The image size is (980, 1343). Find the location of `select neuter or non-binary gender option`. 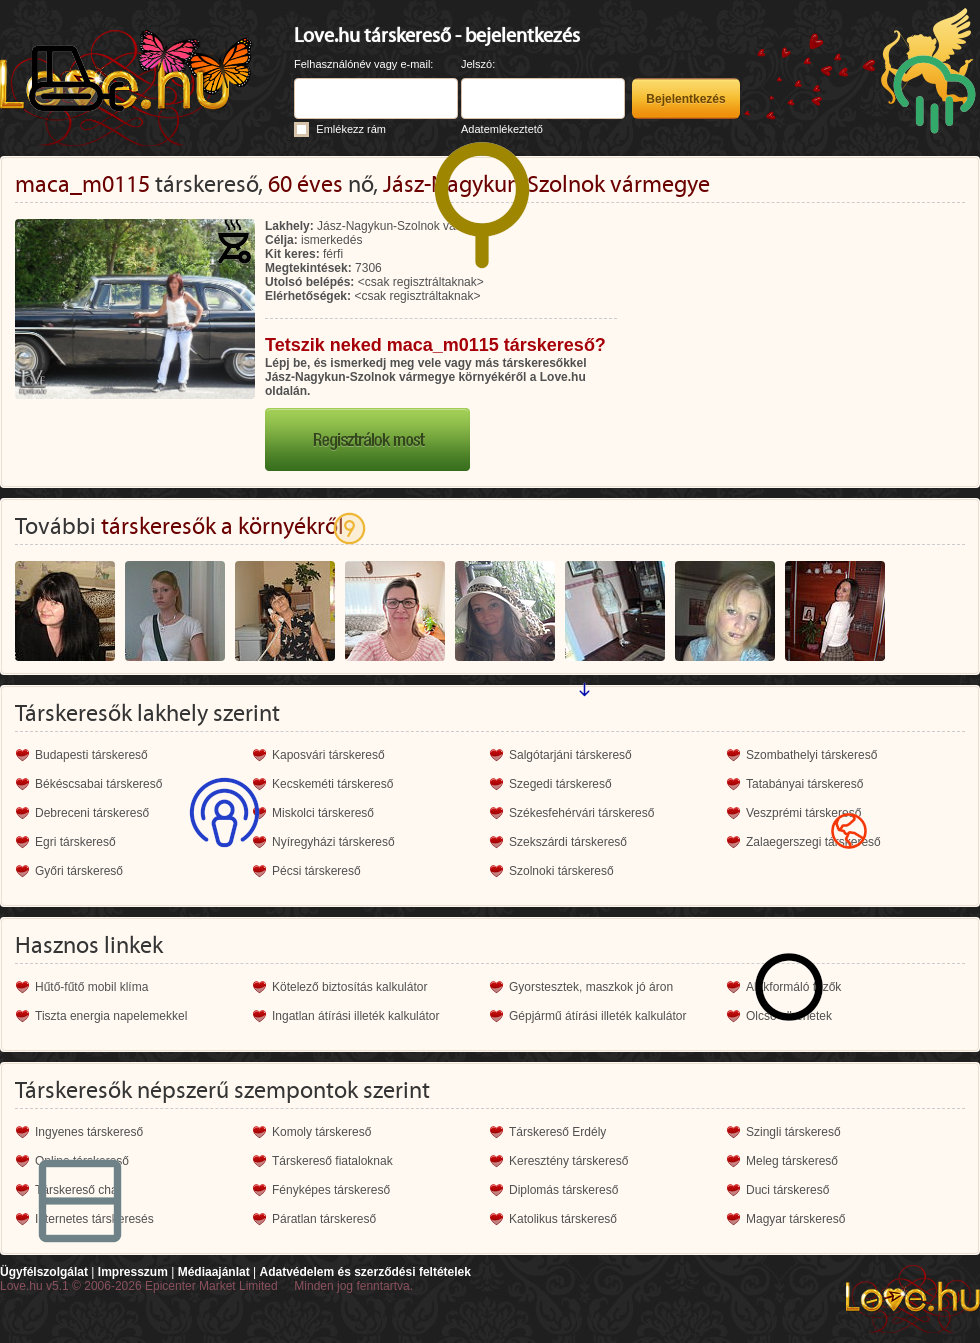

select neuter or non-binary gender option is located at coordinates (482, 203).